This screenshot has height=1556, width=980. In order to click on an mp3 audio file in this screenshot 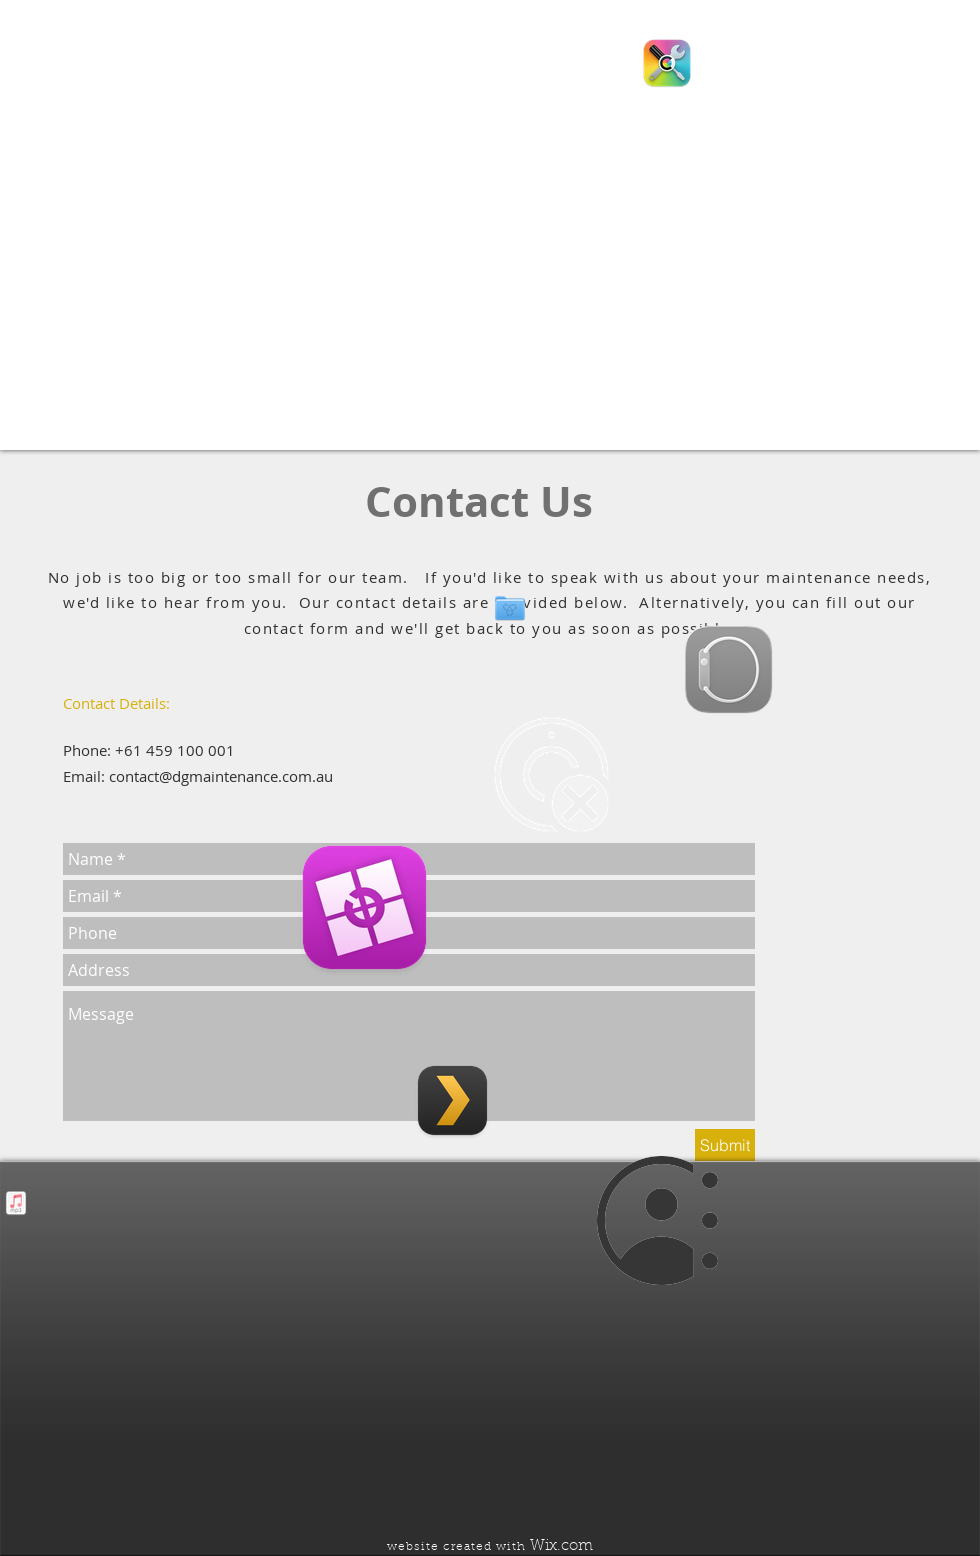, I will do `click(16, 1203)`.